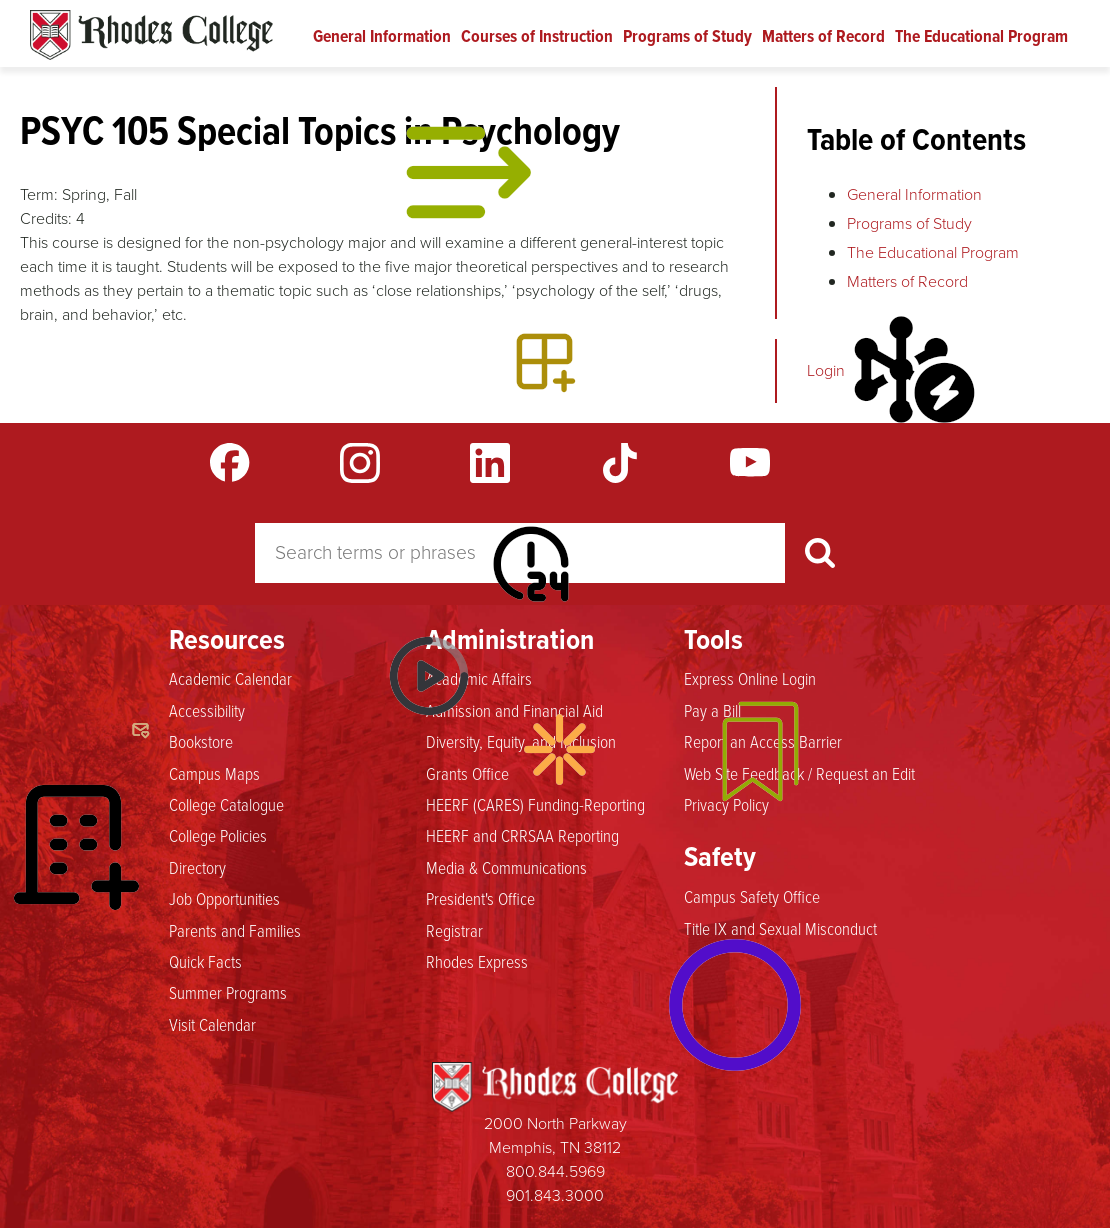 The height and width of the screenshot is (1228, 1110). What do you see at coordinates (73, 844) in the screenshot?
I see `add a new building or property` at bounding box center [73, 844].